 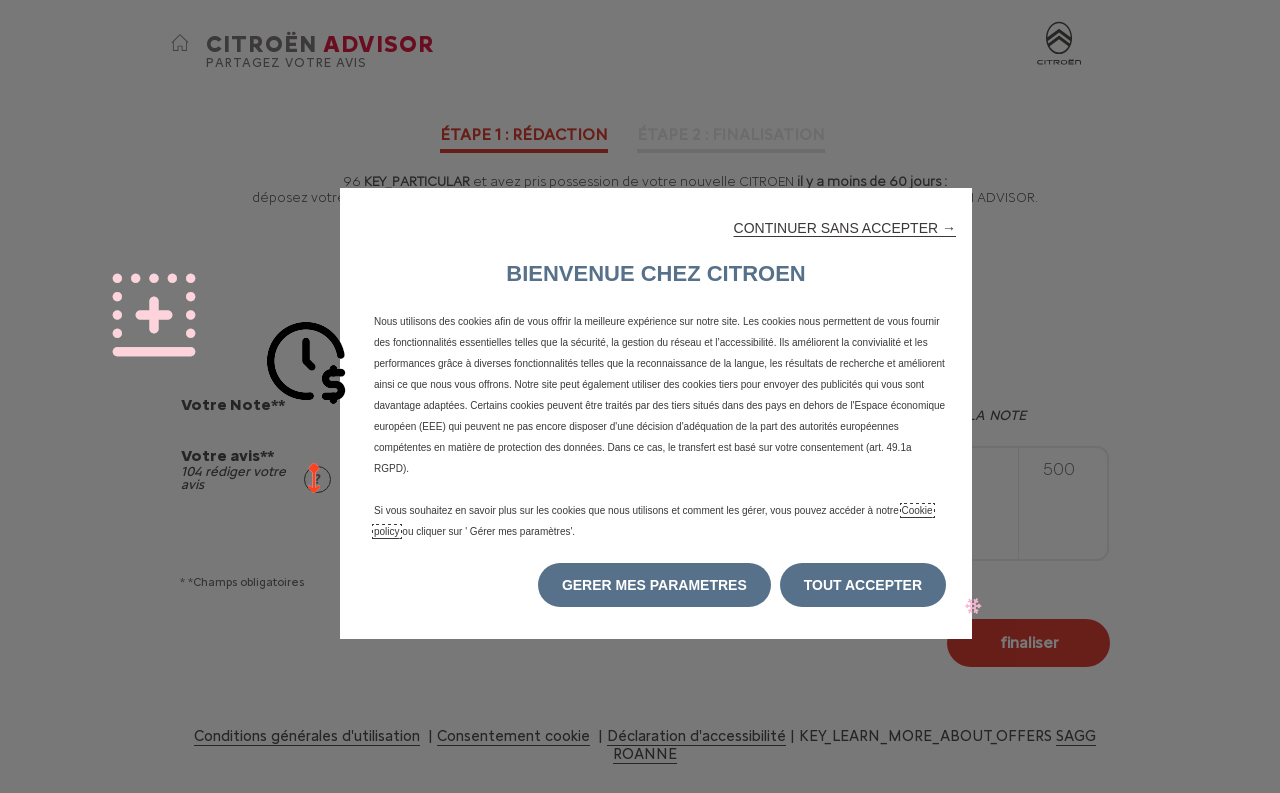 What do you see at coordinates (973, 606) in the screenshot?
I see `activate cooling or air conditioning mode` at bounding box center [973, 606].